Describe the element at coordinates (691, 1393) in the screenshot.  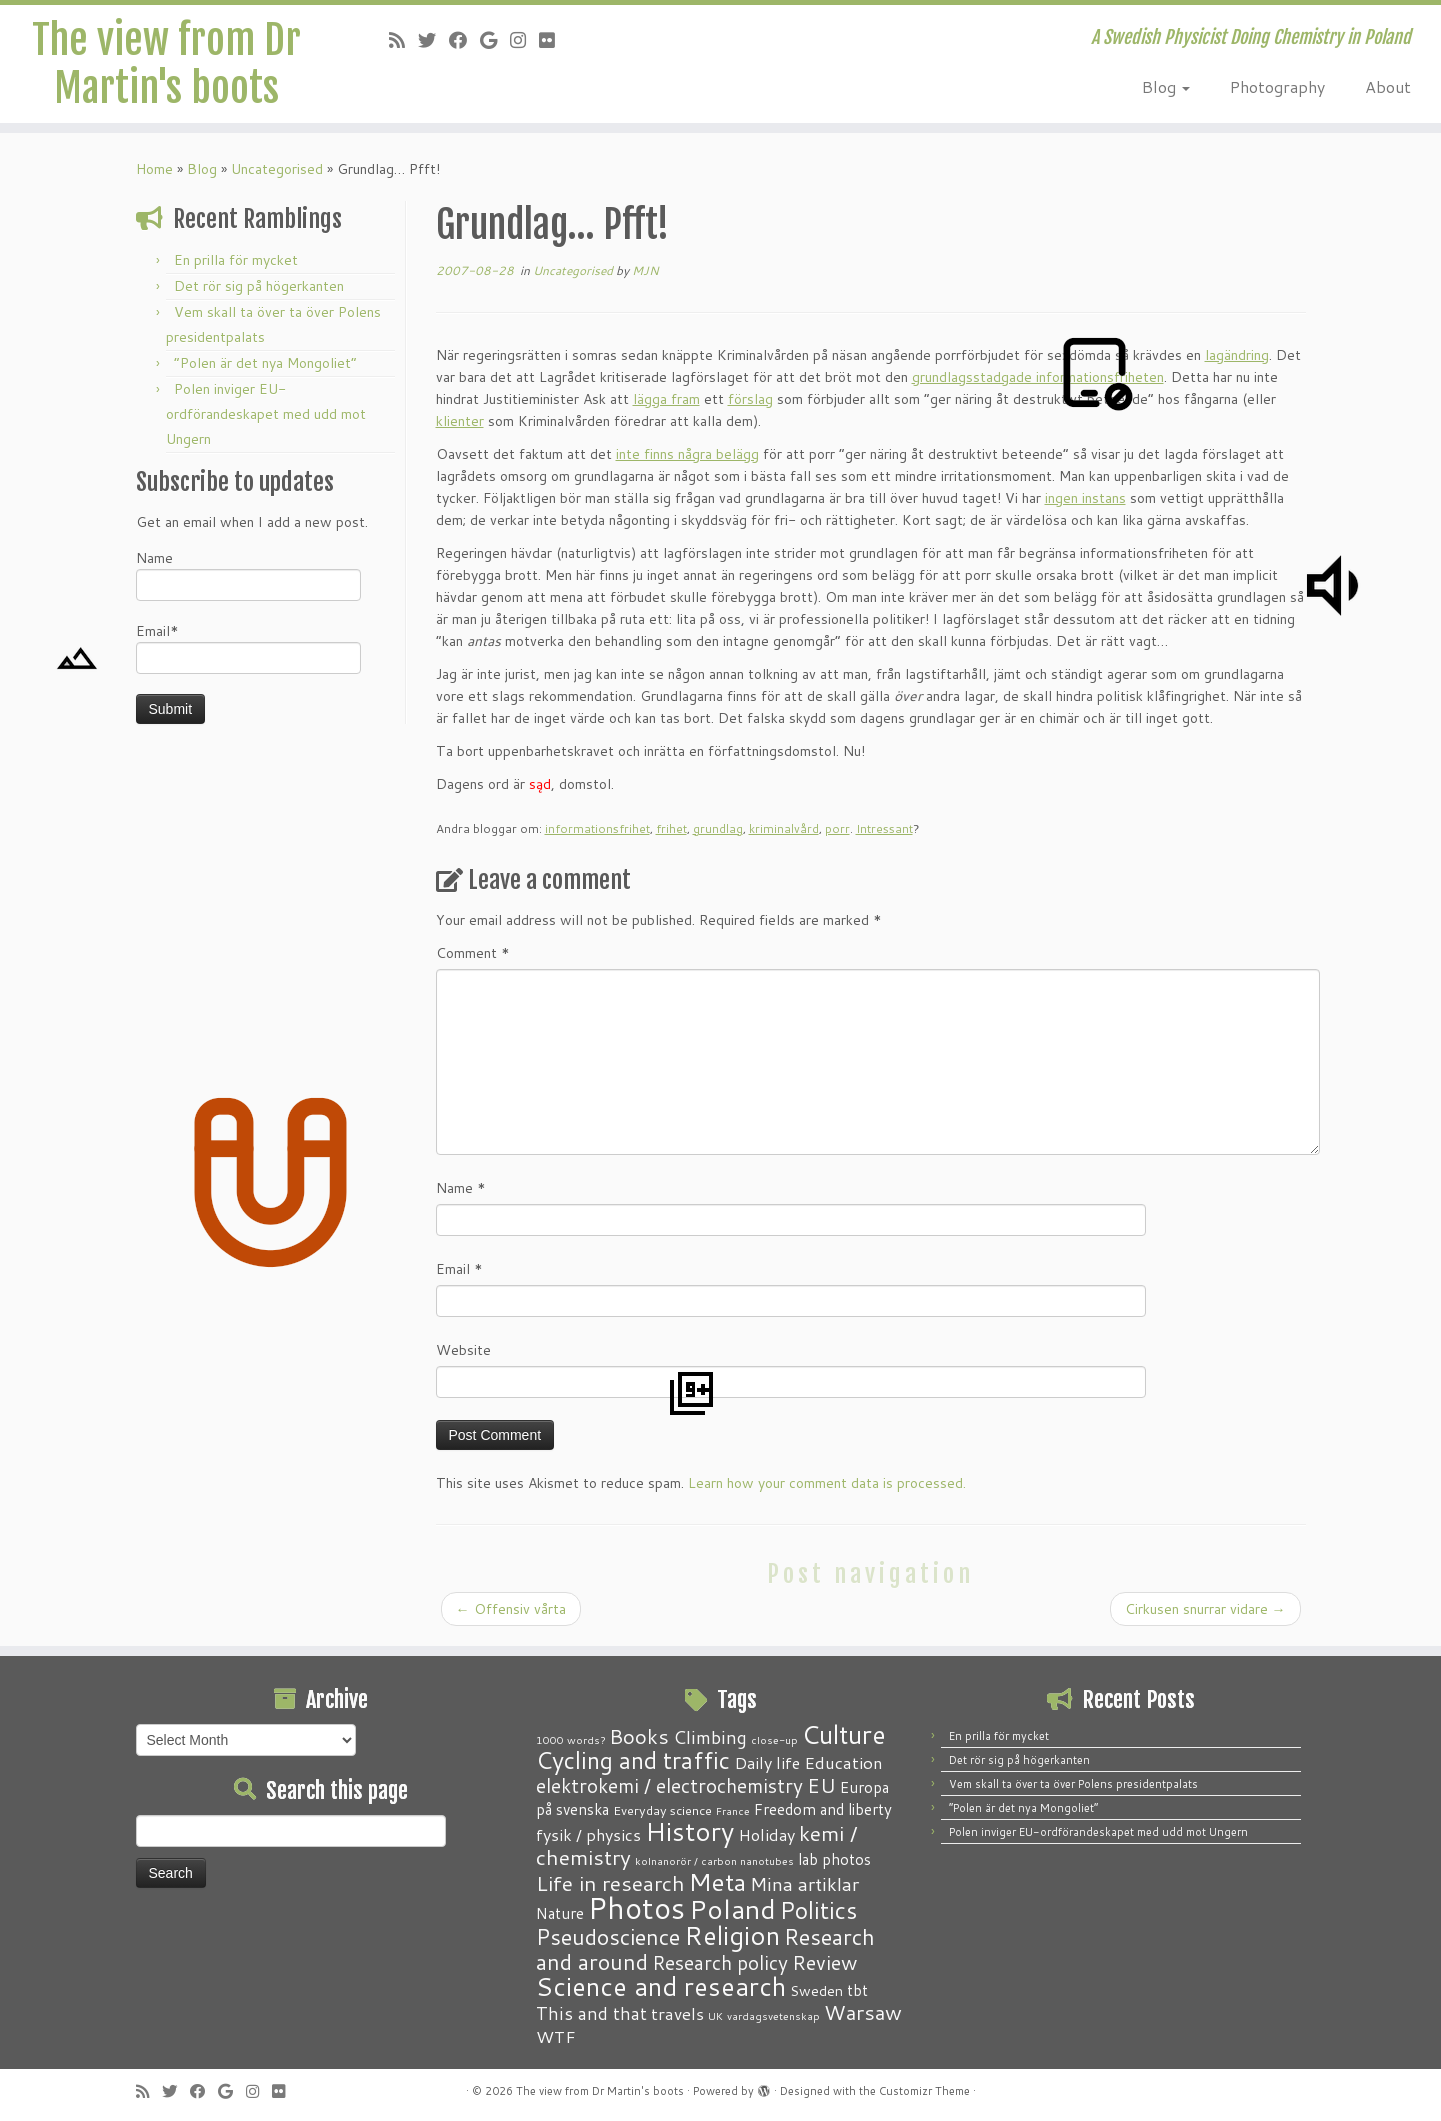
I see `indicates 9 or more items in a stack or collection` at that location.